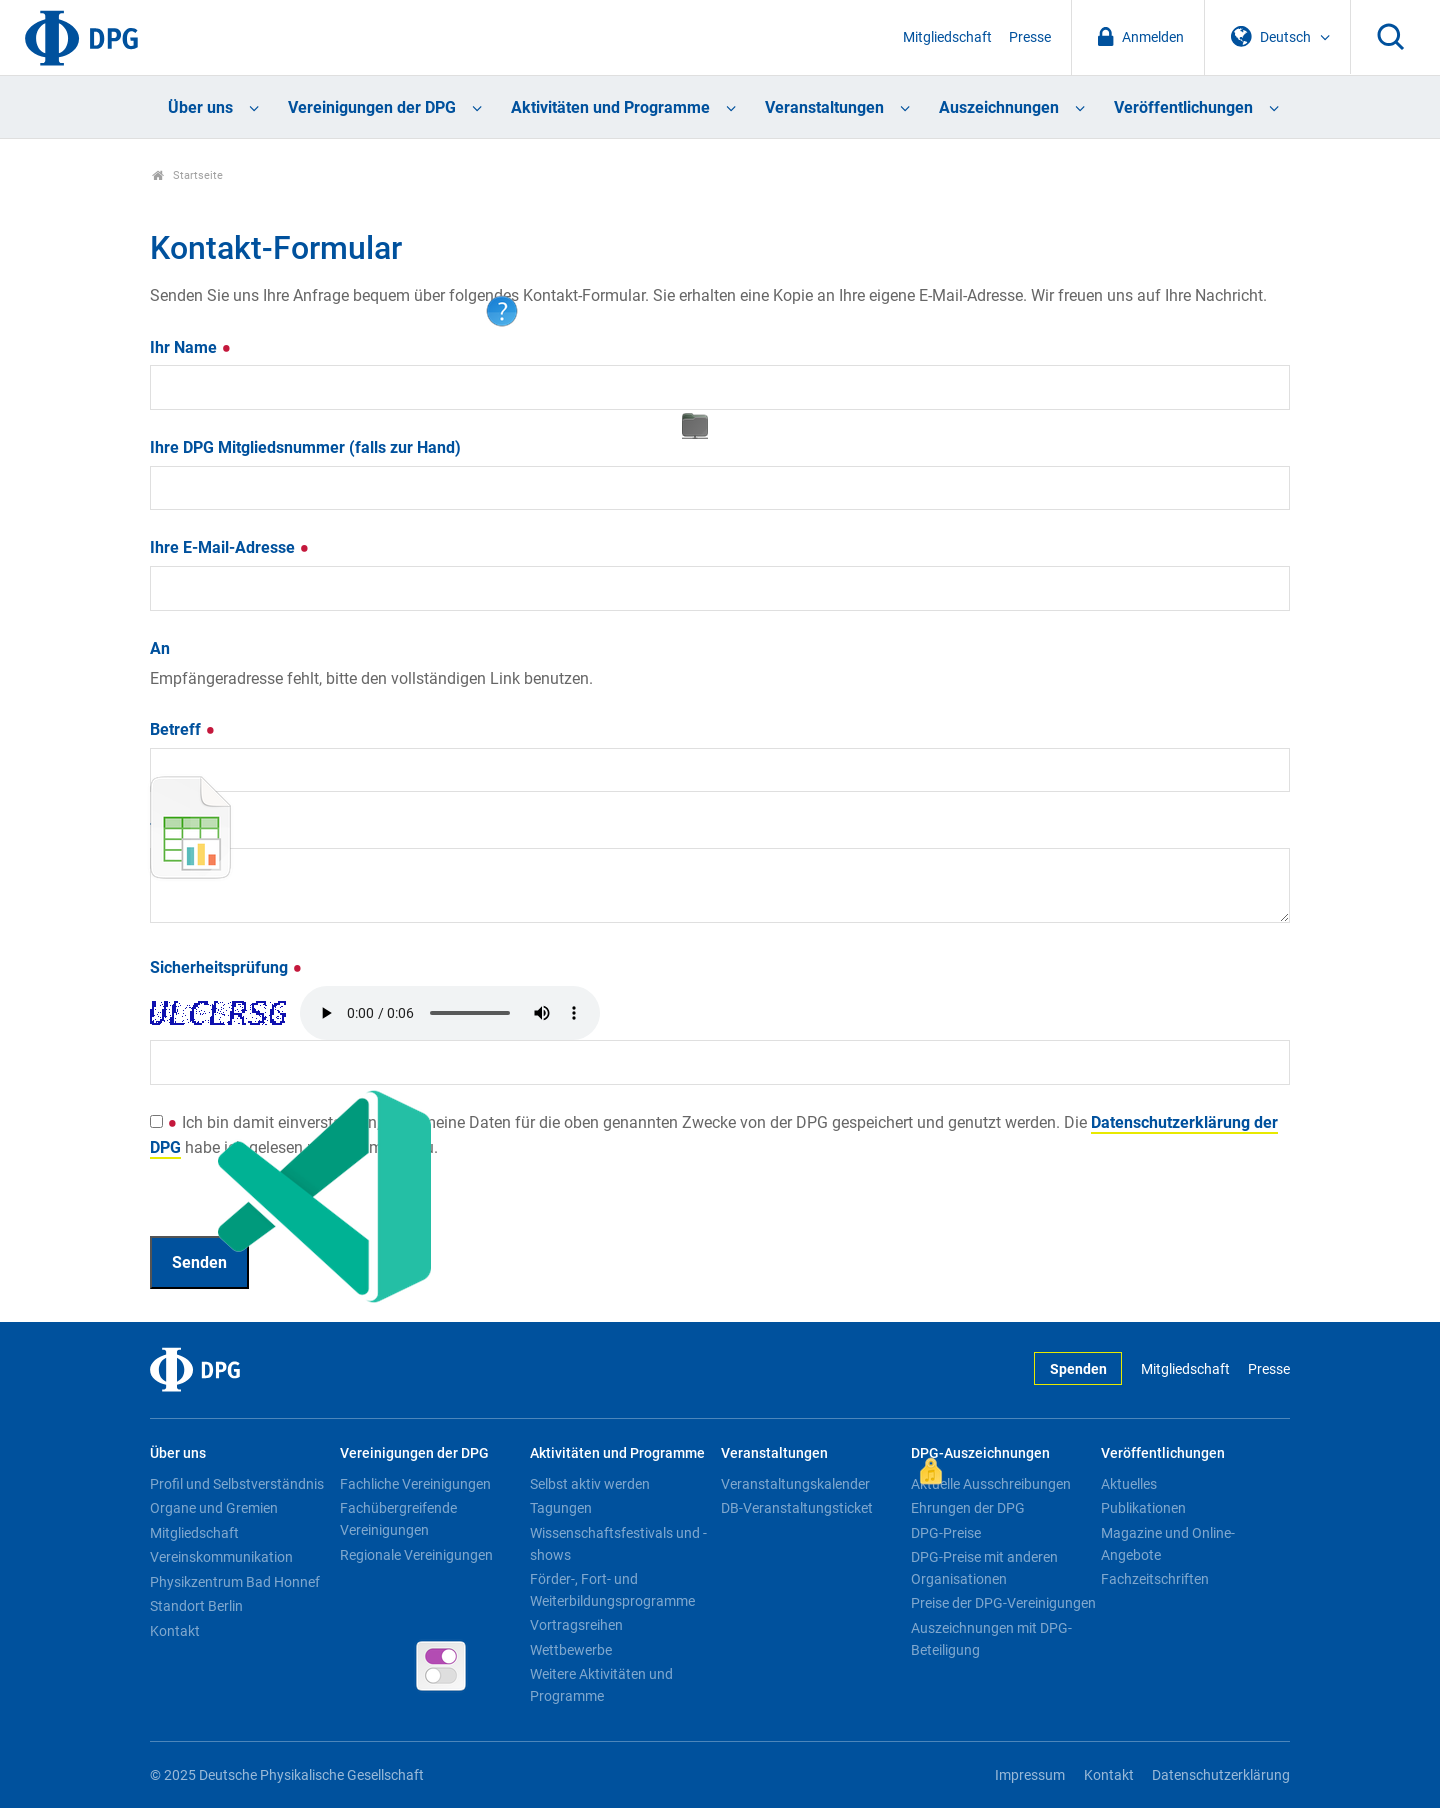 Image resolution: width=1440 pixels, height=1808 pixels. I want to click on open a spreadsheet file, so click(190, 827).